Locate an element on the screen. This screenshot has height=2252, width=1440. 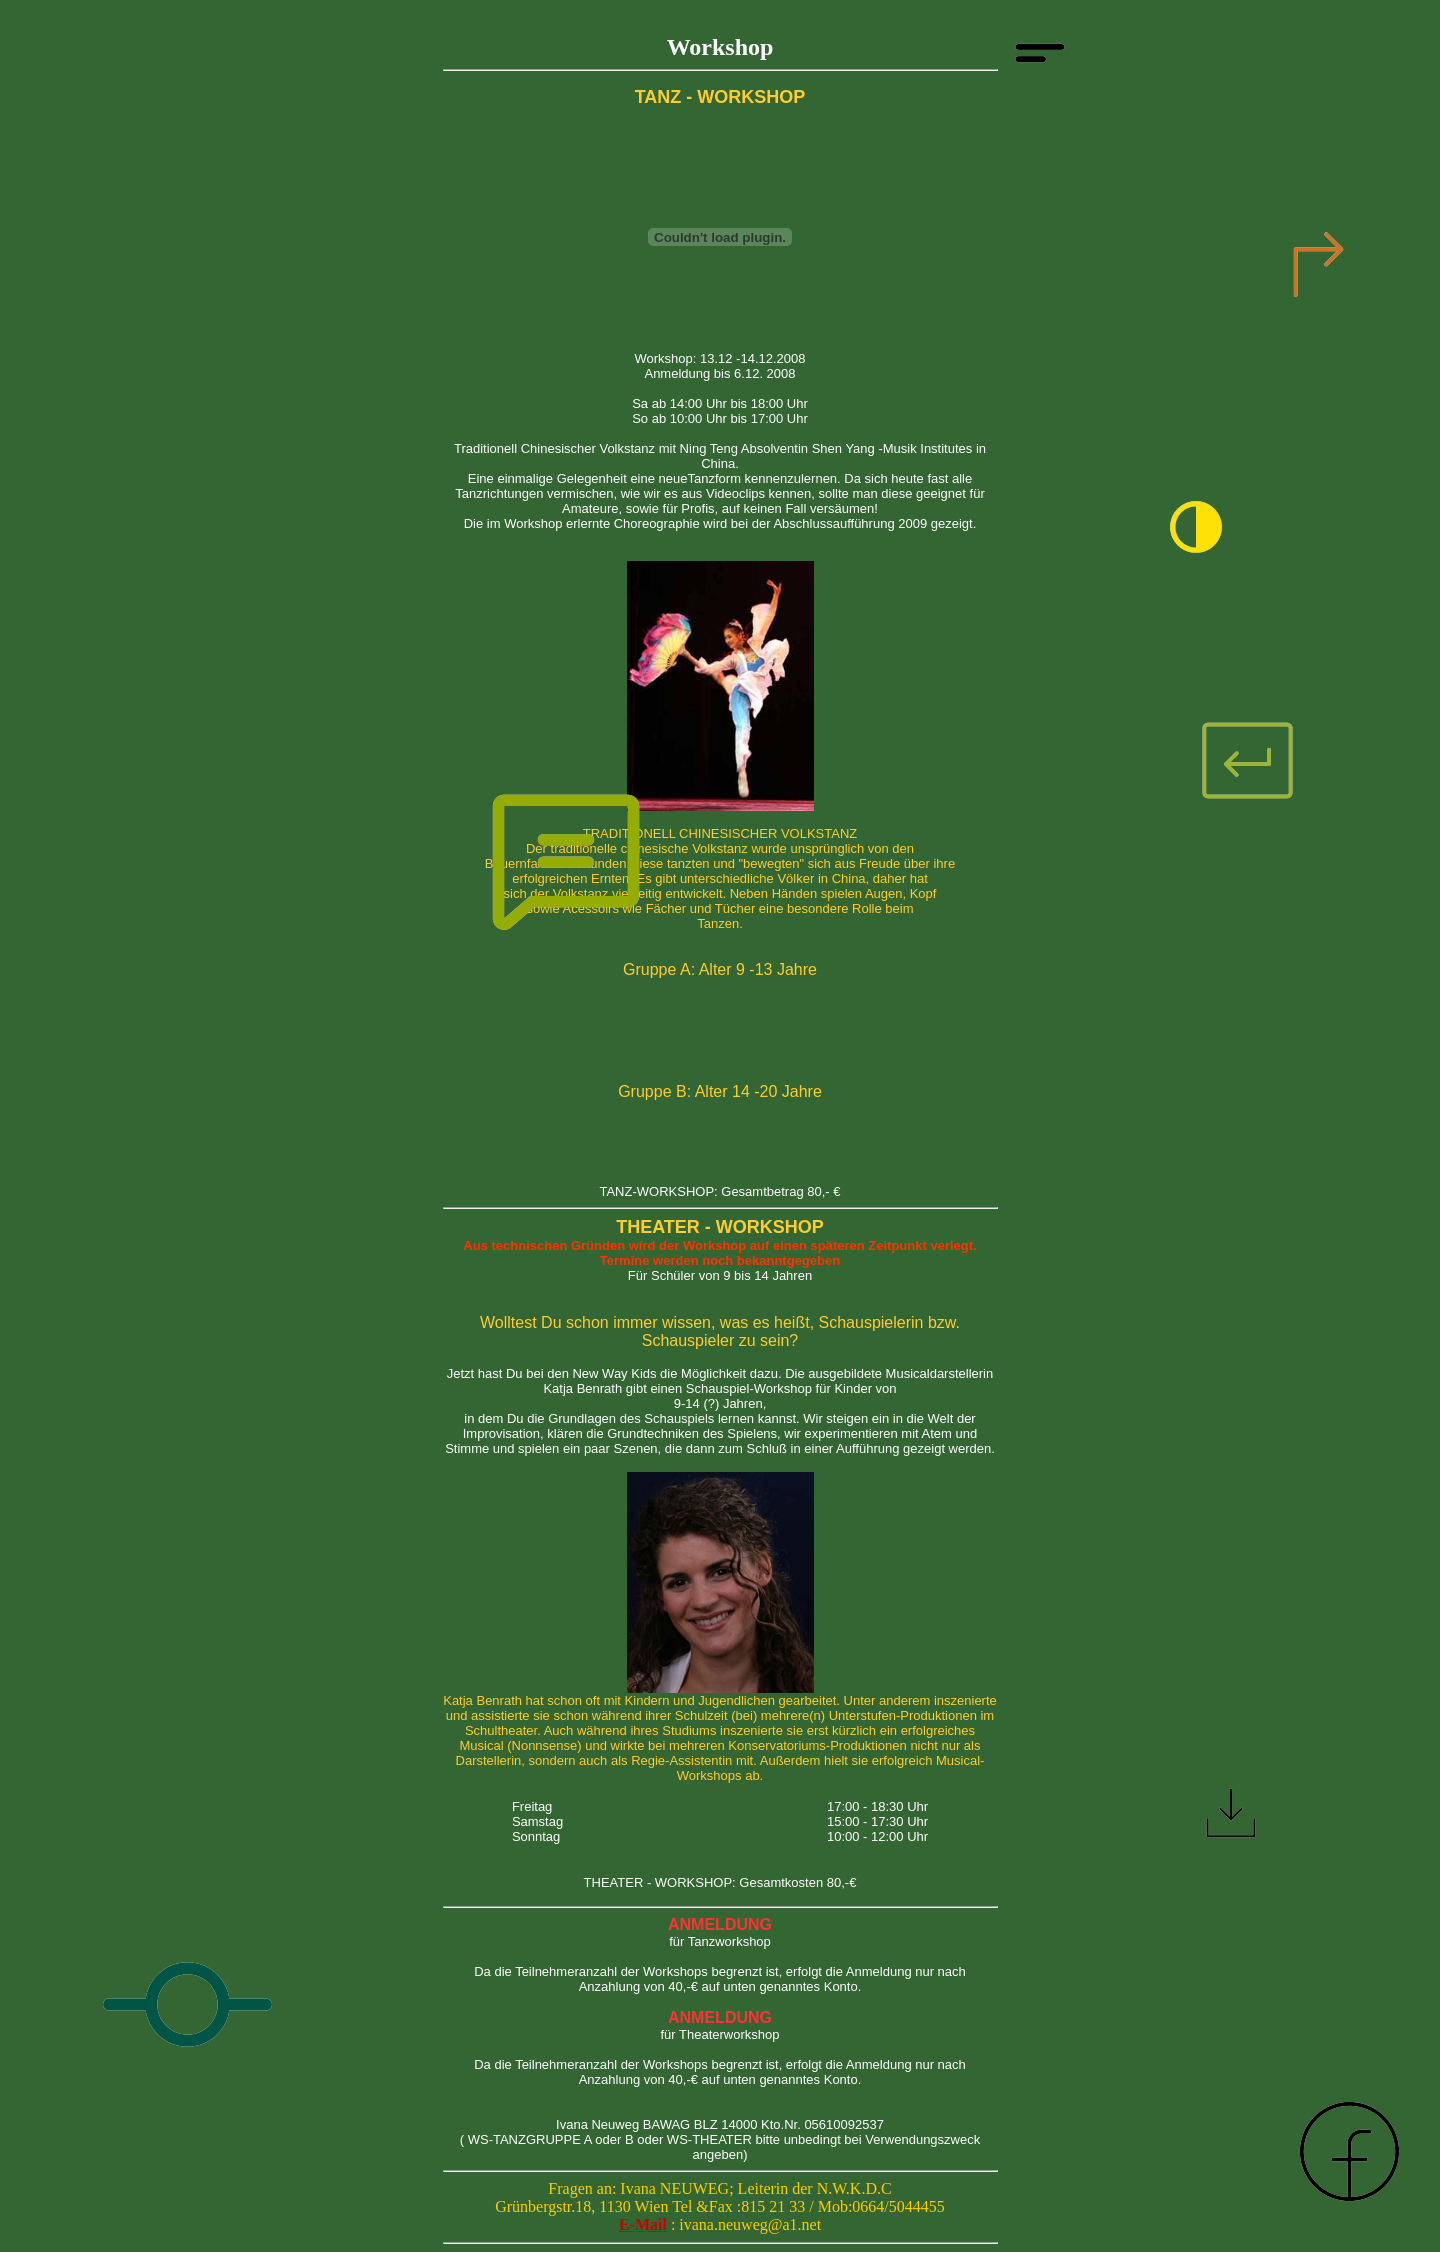
press enter or return key is located at coordinates (1247, 760).